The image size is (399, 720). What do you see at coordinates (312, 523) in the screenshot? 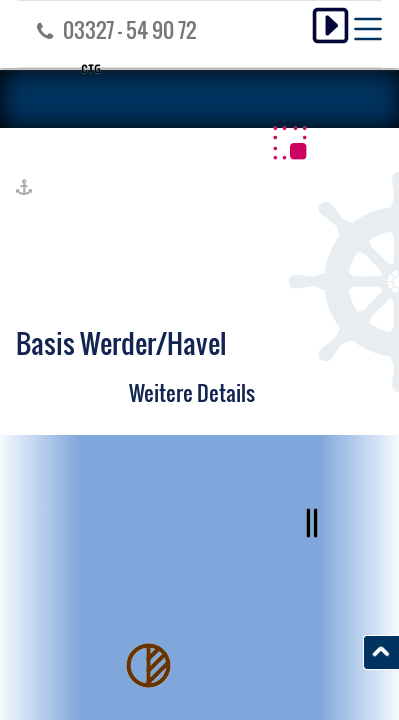
I see `indicates a count of two items` at bounding box center [312, 523].